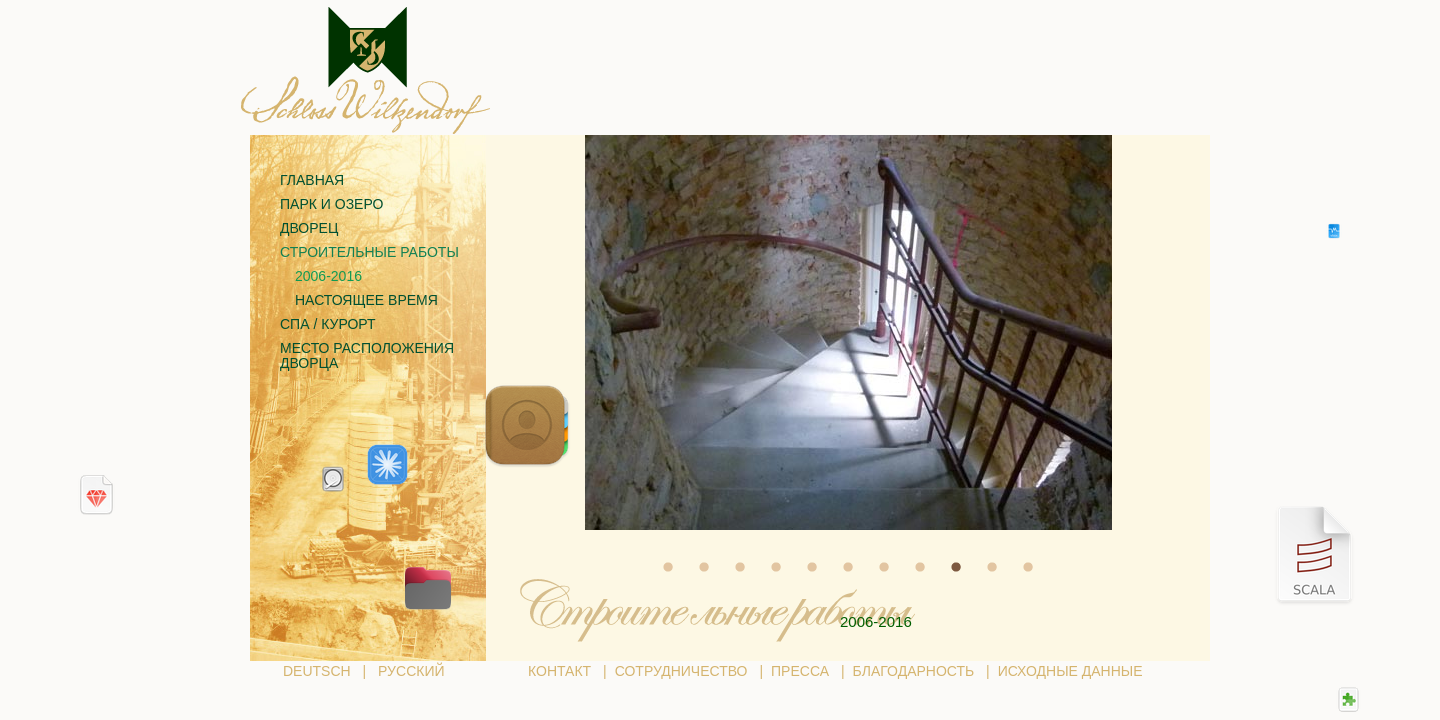 This screenshot has height=720, width=1440. What do you see at coordinates (1314, 555) in the screenshot?
I see `a scala source code file` at bounding box center [1314, 555].